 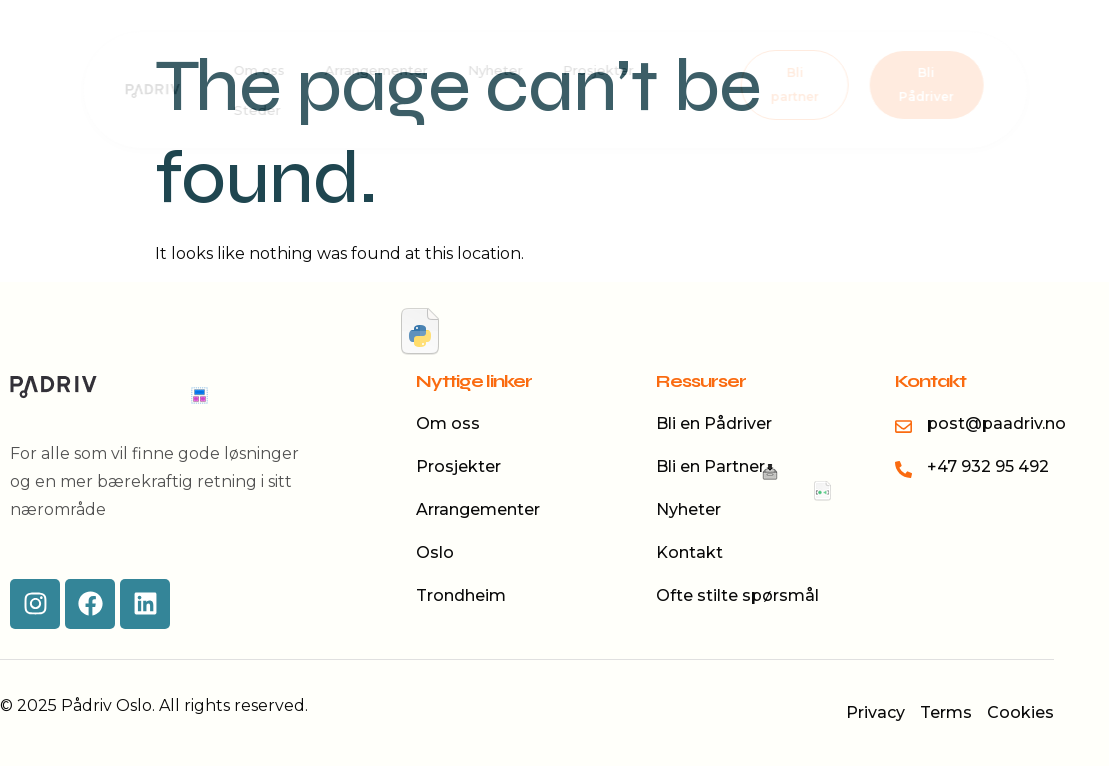 What do you see at coordinates (199, 395) in the screenshot?
I see `select all items in the current view` at bounding box center [199, 395].